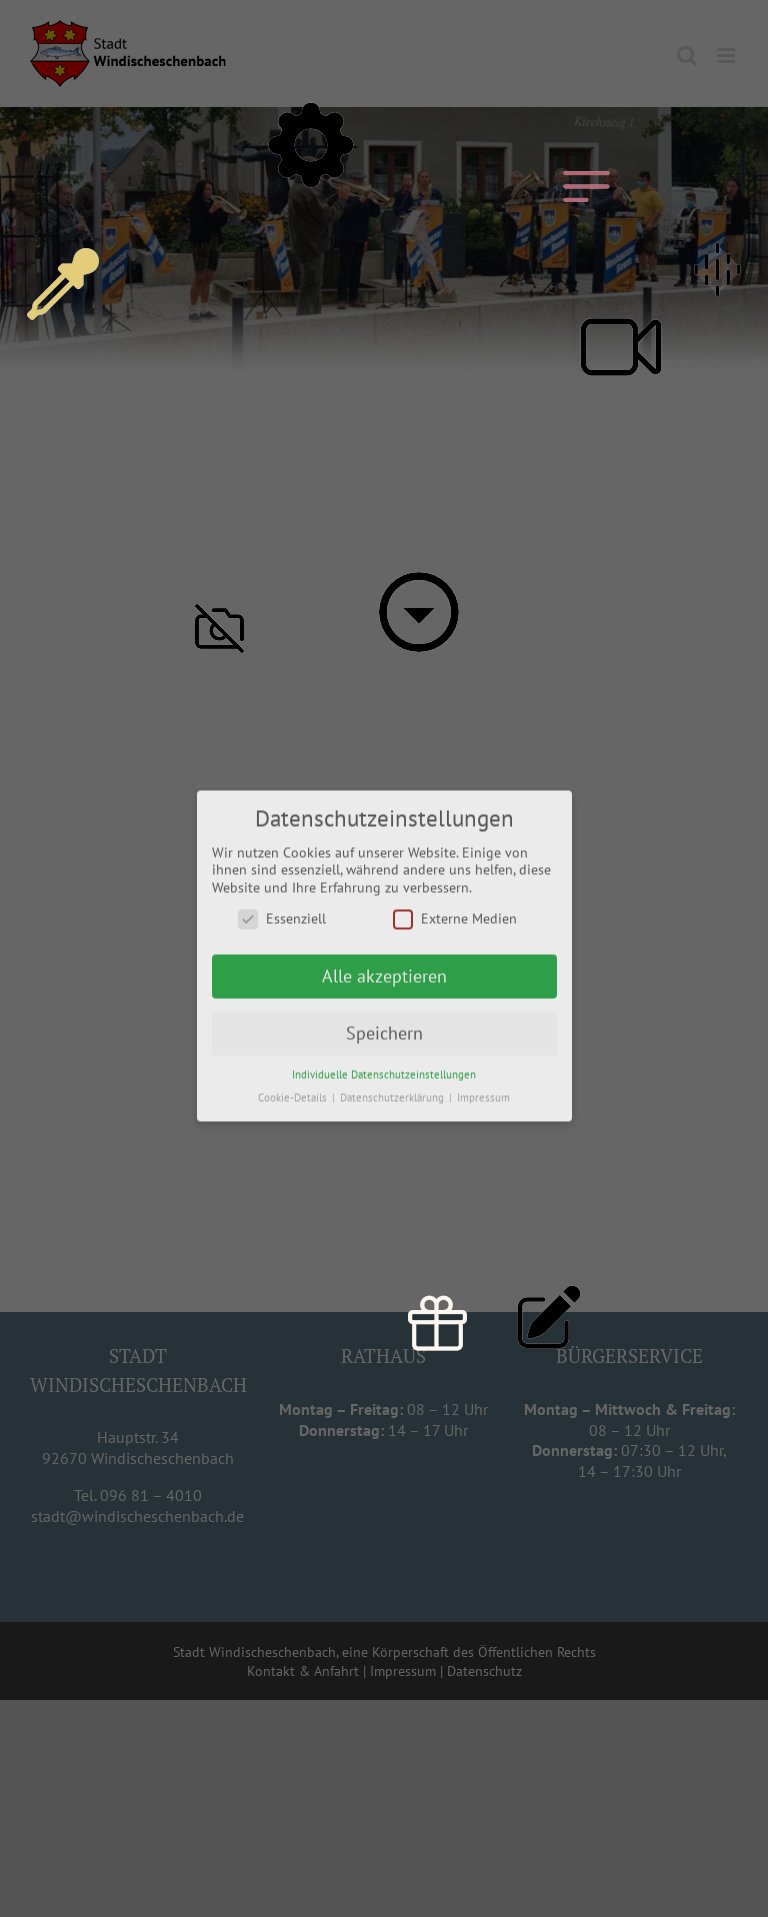  I want to click on open google podcasts app, so click(717, 269).